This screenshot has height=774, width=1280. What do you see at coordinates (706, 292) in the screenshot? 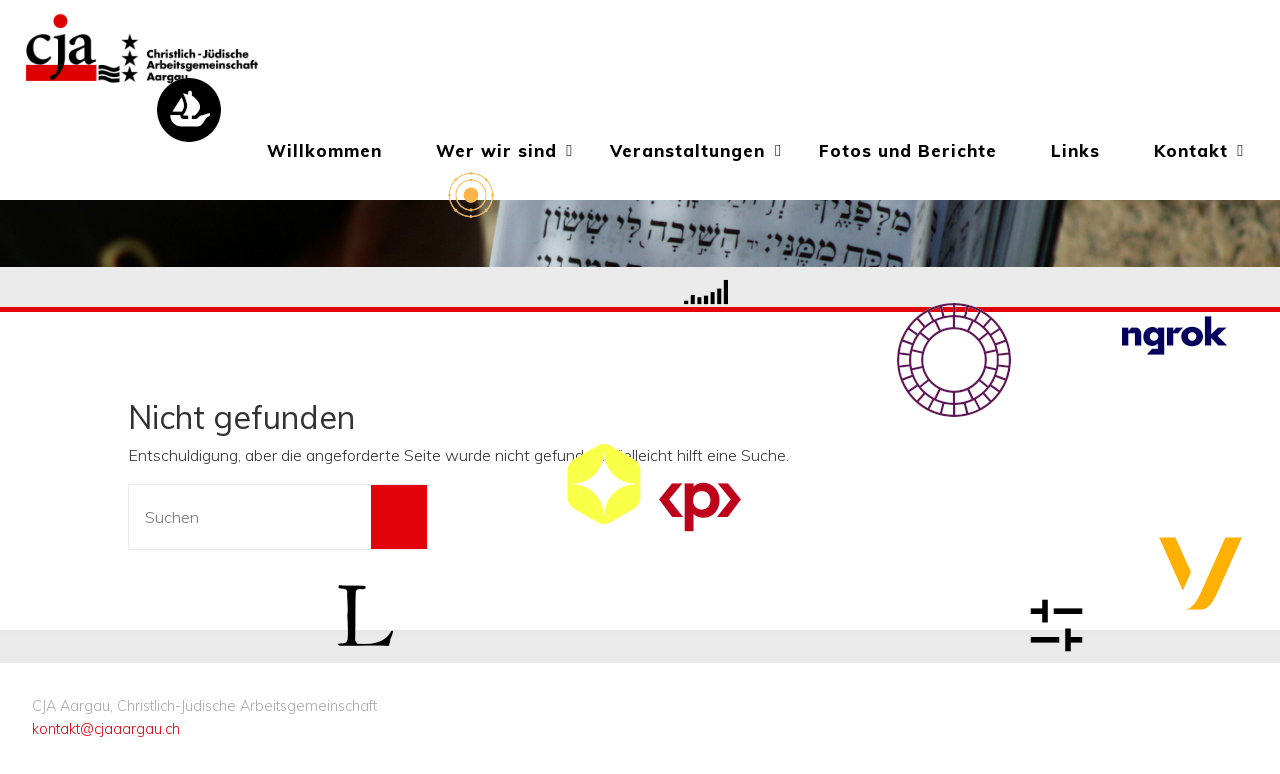
I see `view Social Blade analytics` at bounding box center [706, 292].